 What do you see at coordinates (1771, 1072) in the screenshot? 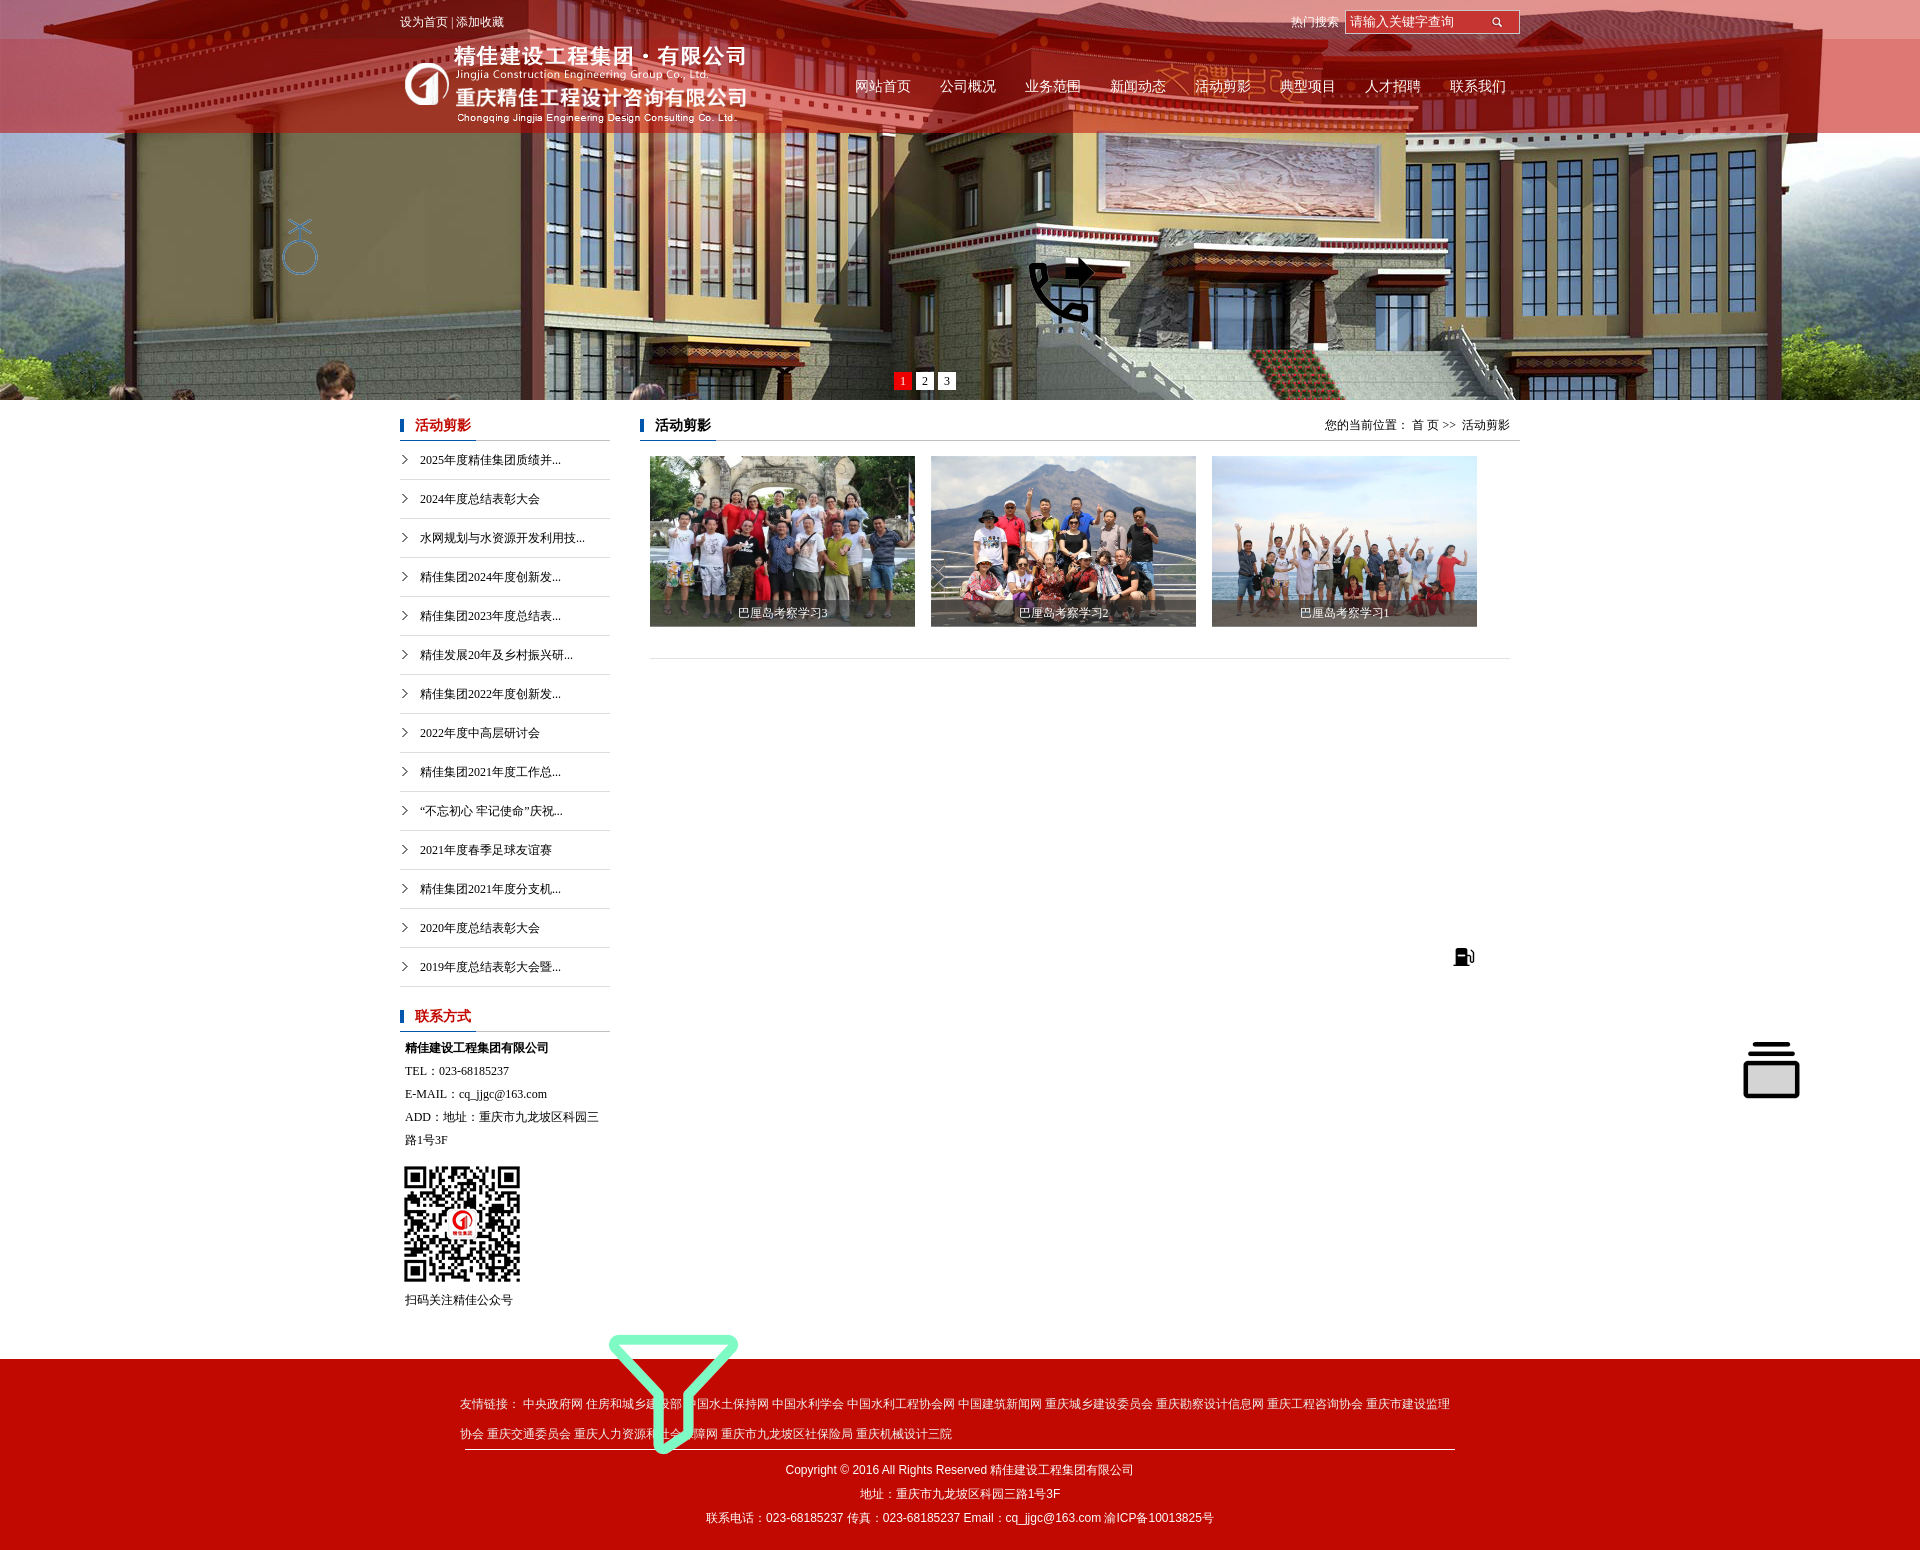
I see `view stacked cards or layers` at bounding box center [1771, 1072].